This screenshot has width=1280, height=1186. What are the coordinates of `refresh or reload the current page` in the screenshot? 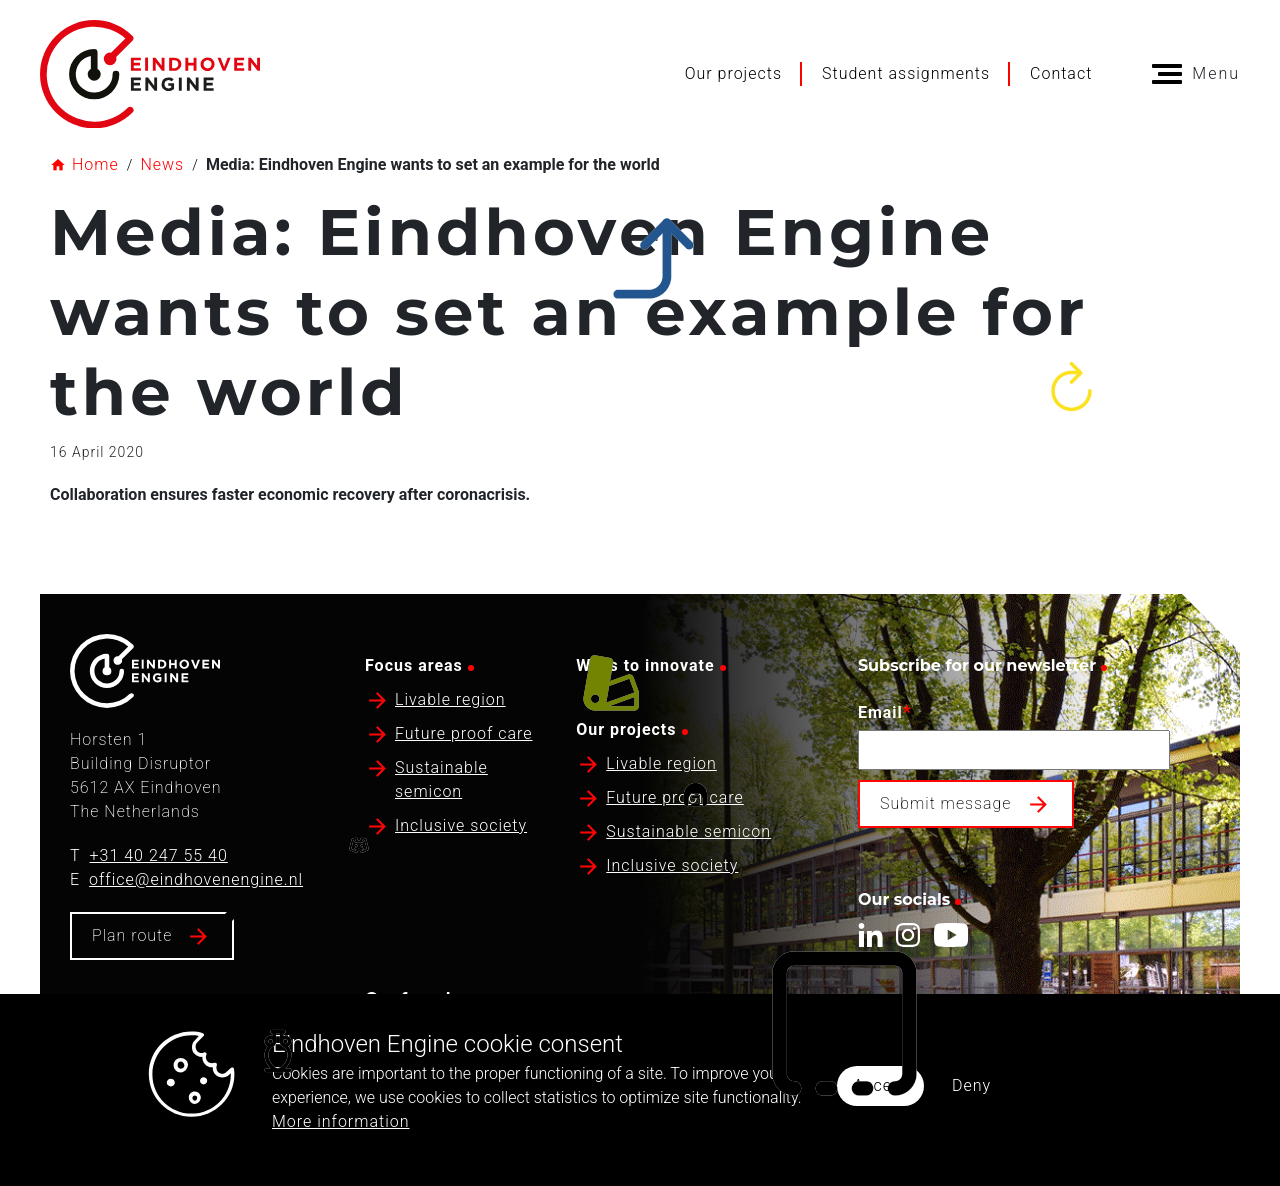 It's located at (1071, 386).